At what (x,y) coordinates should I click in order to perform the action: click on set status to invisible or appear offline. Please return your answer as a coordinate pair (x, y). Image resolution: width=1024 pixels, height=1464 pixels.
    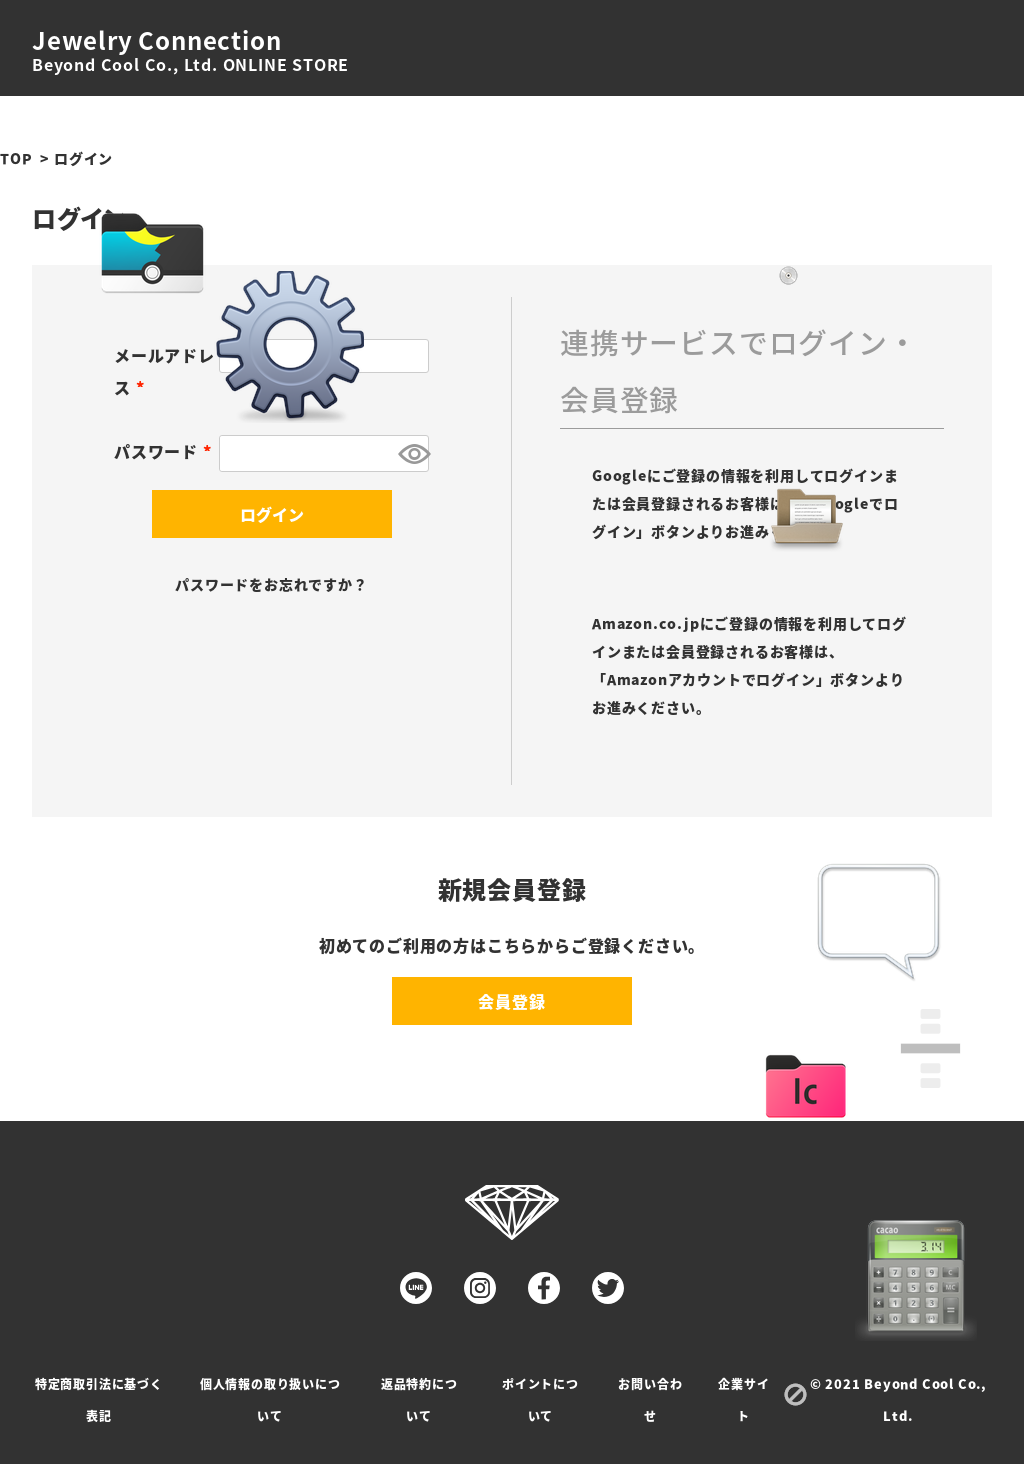
    Looking at the image, I should click on (879, 920).